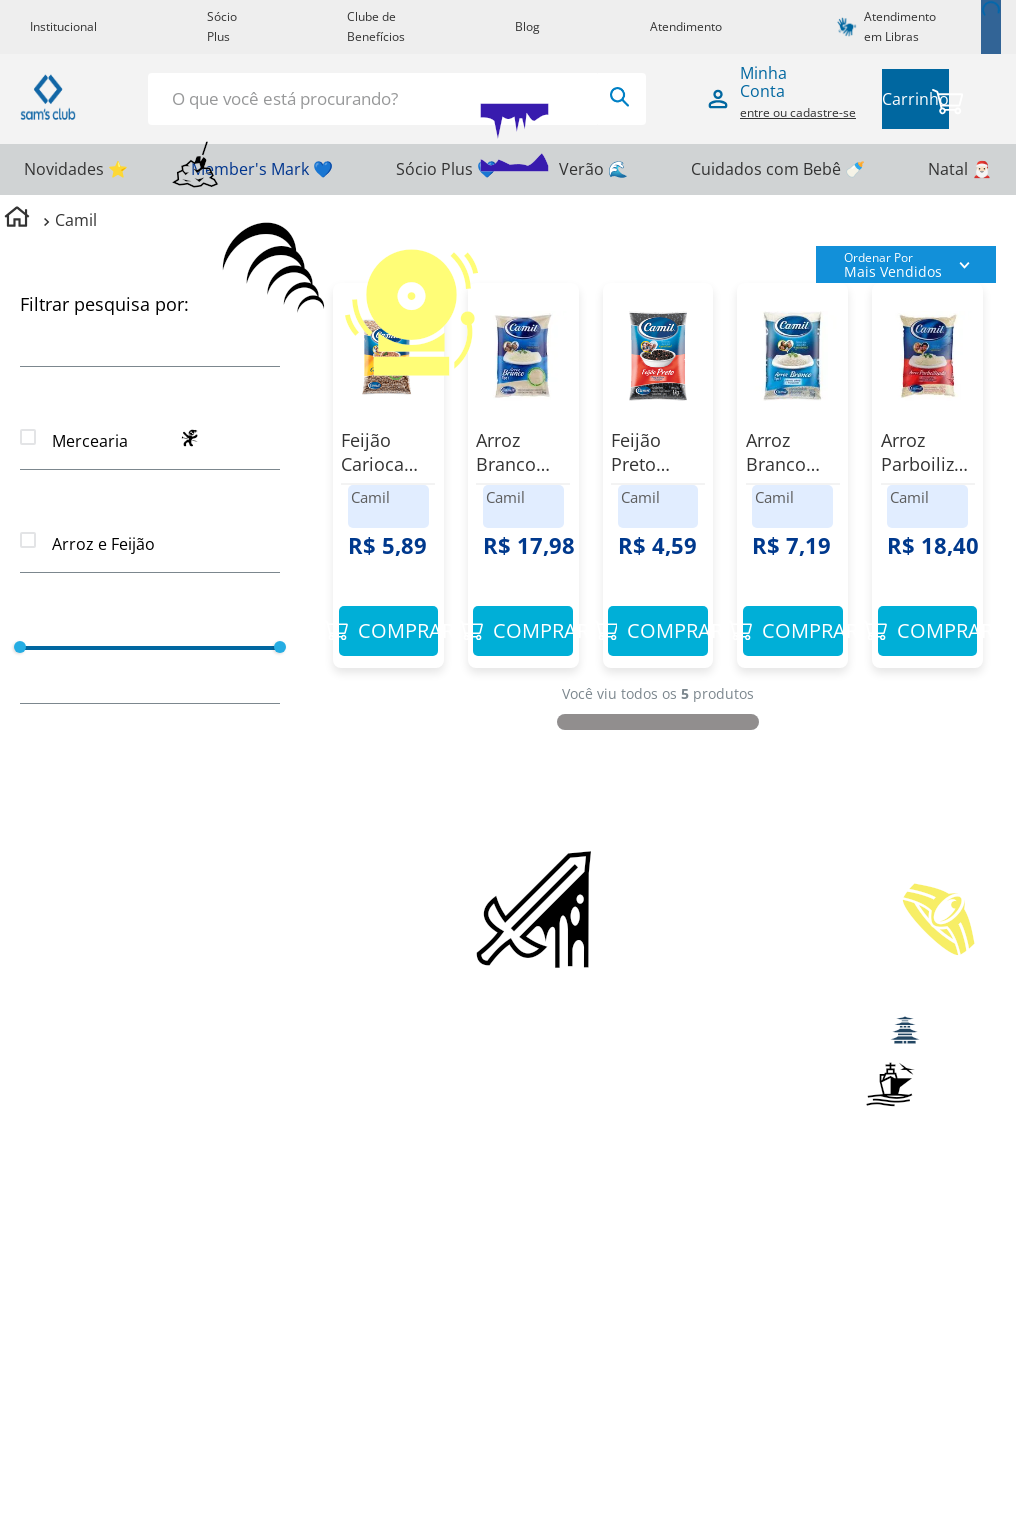 Image resolution: width=1016 pixels, height=1520 pixels. Describe the element at coordinates (195, 164) in the screenshot. I see `coal resource in a crafting or mining game` at that location.